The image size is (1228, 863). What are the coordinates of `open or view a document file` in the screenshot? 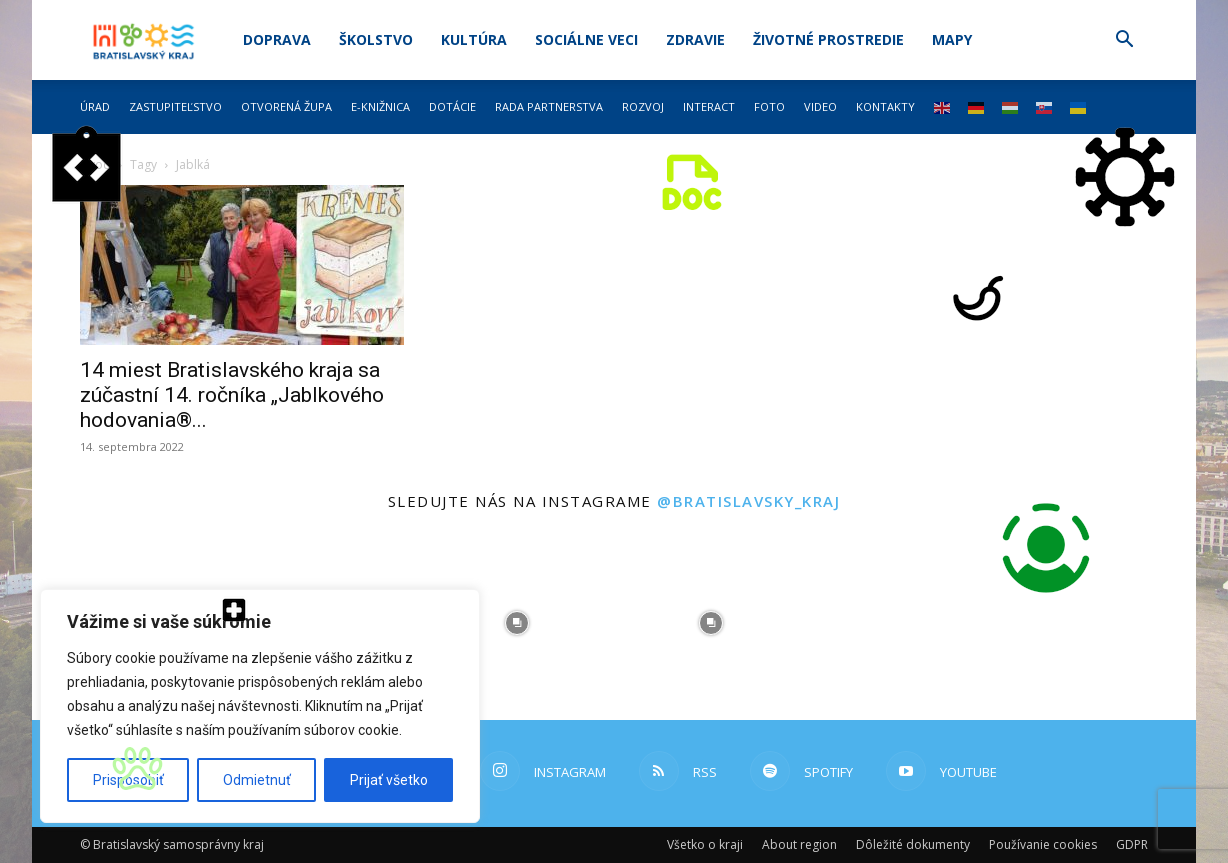 It's located at (692, 184).